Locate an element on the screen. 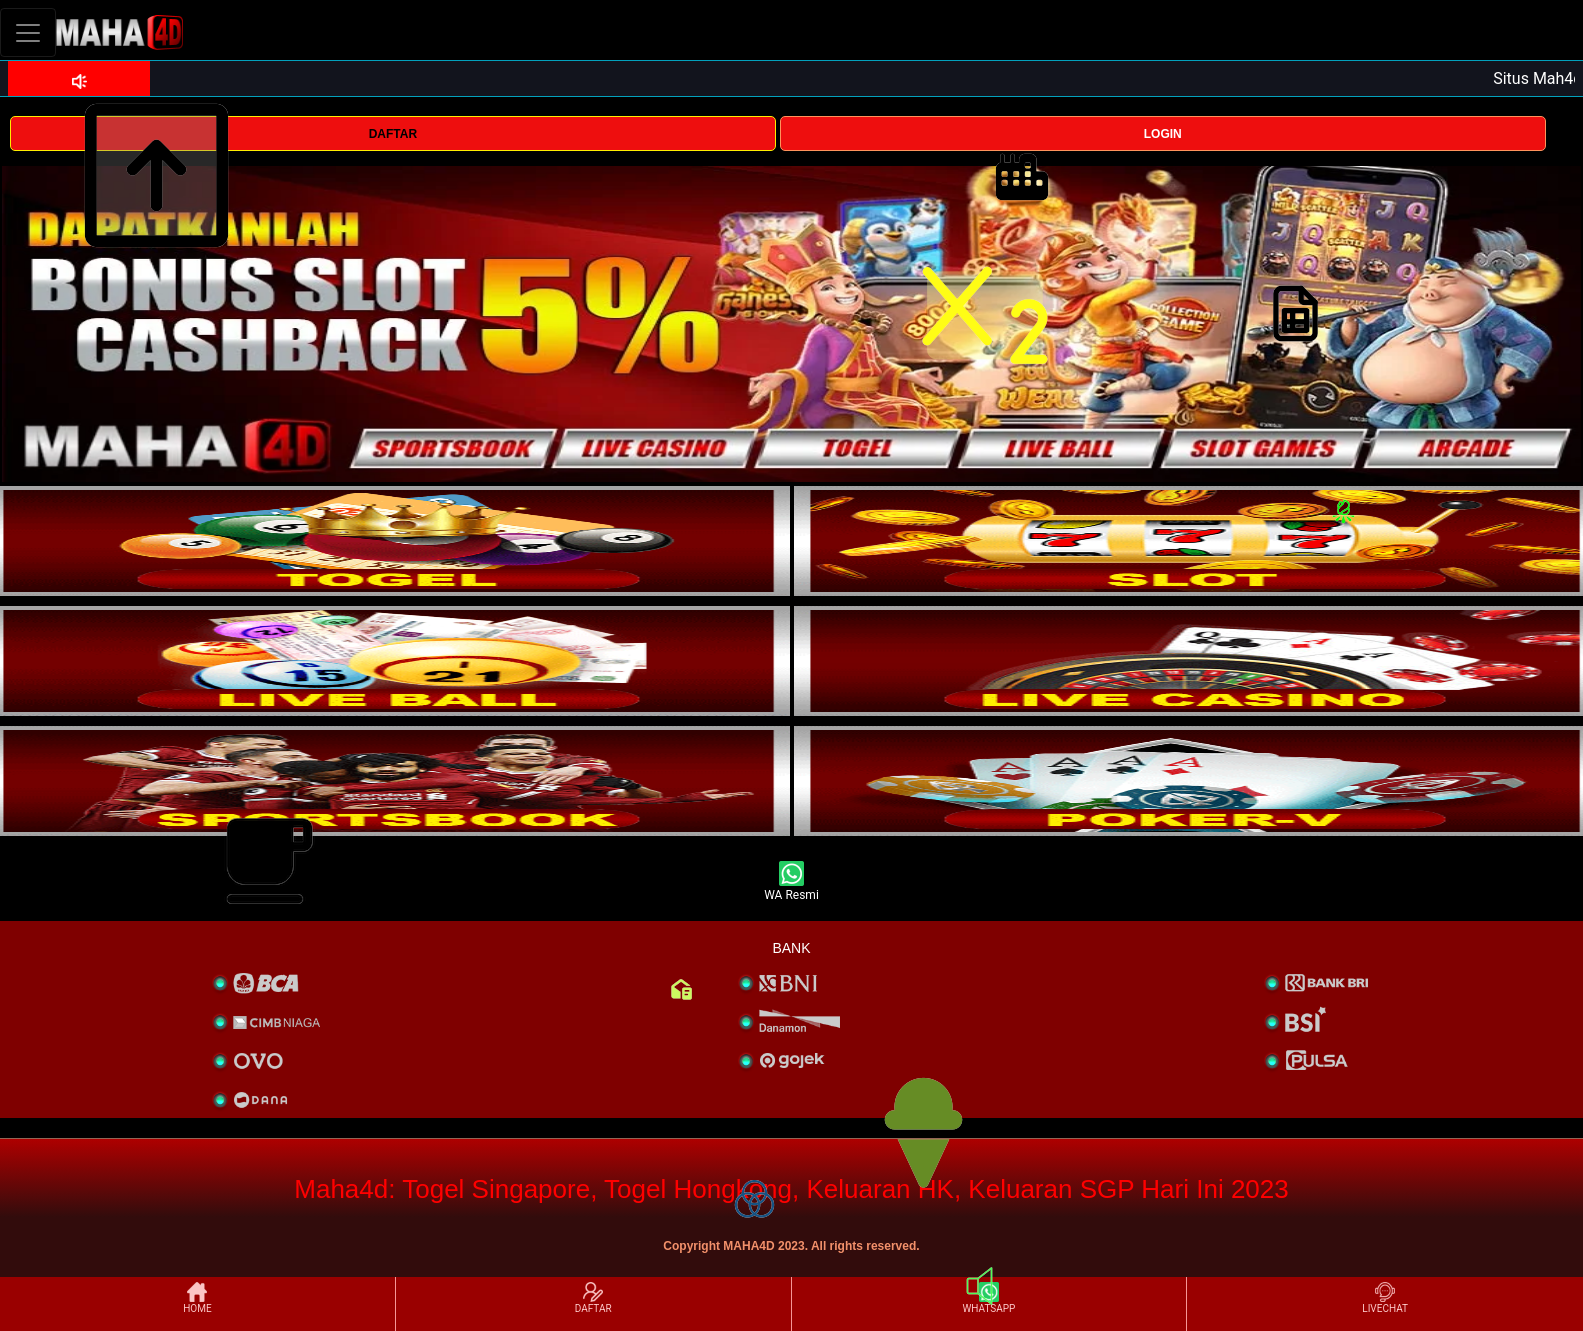 This screenshot has width=1583, height=1331. apply subscript formatting to selected text is located at coordinates (978, 313).